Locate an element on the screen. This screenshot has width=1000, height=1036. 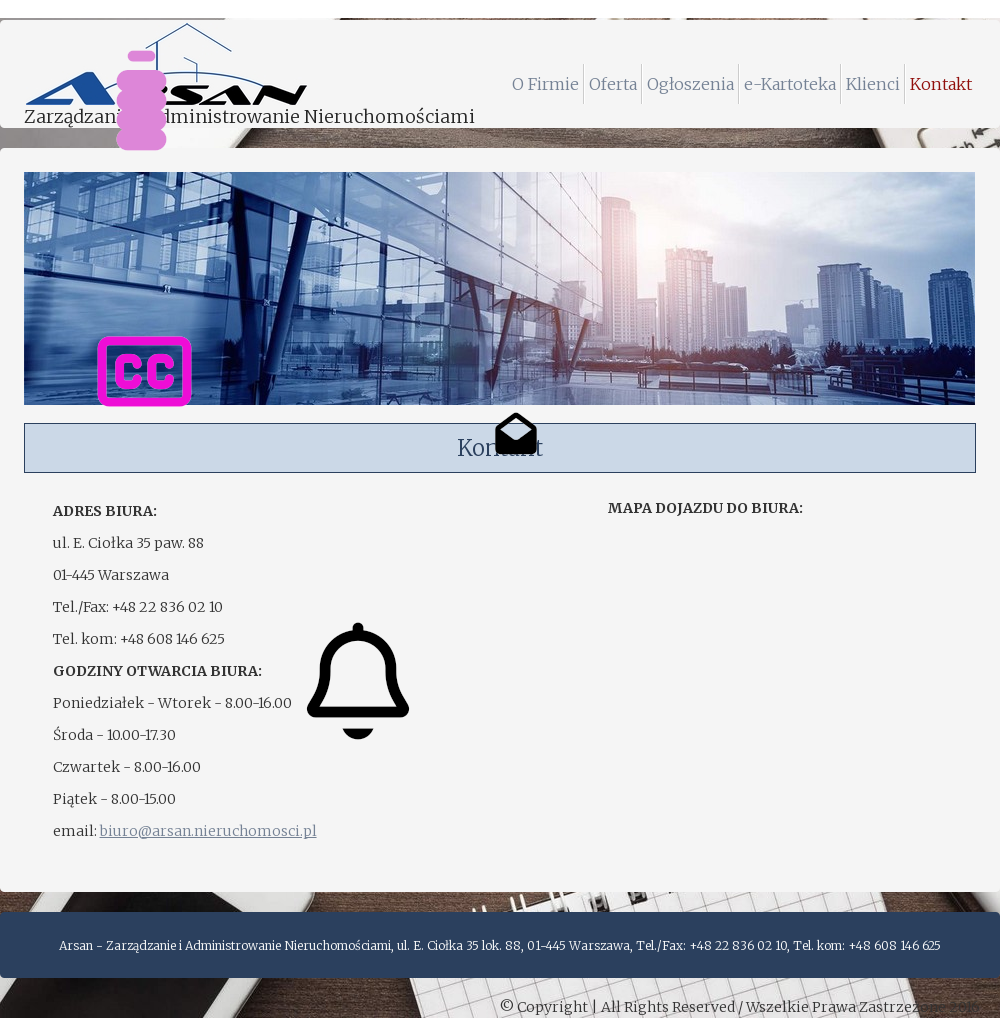
view an opened or read email is located at coordinates (516, 436).